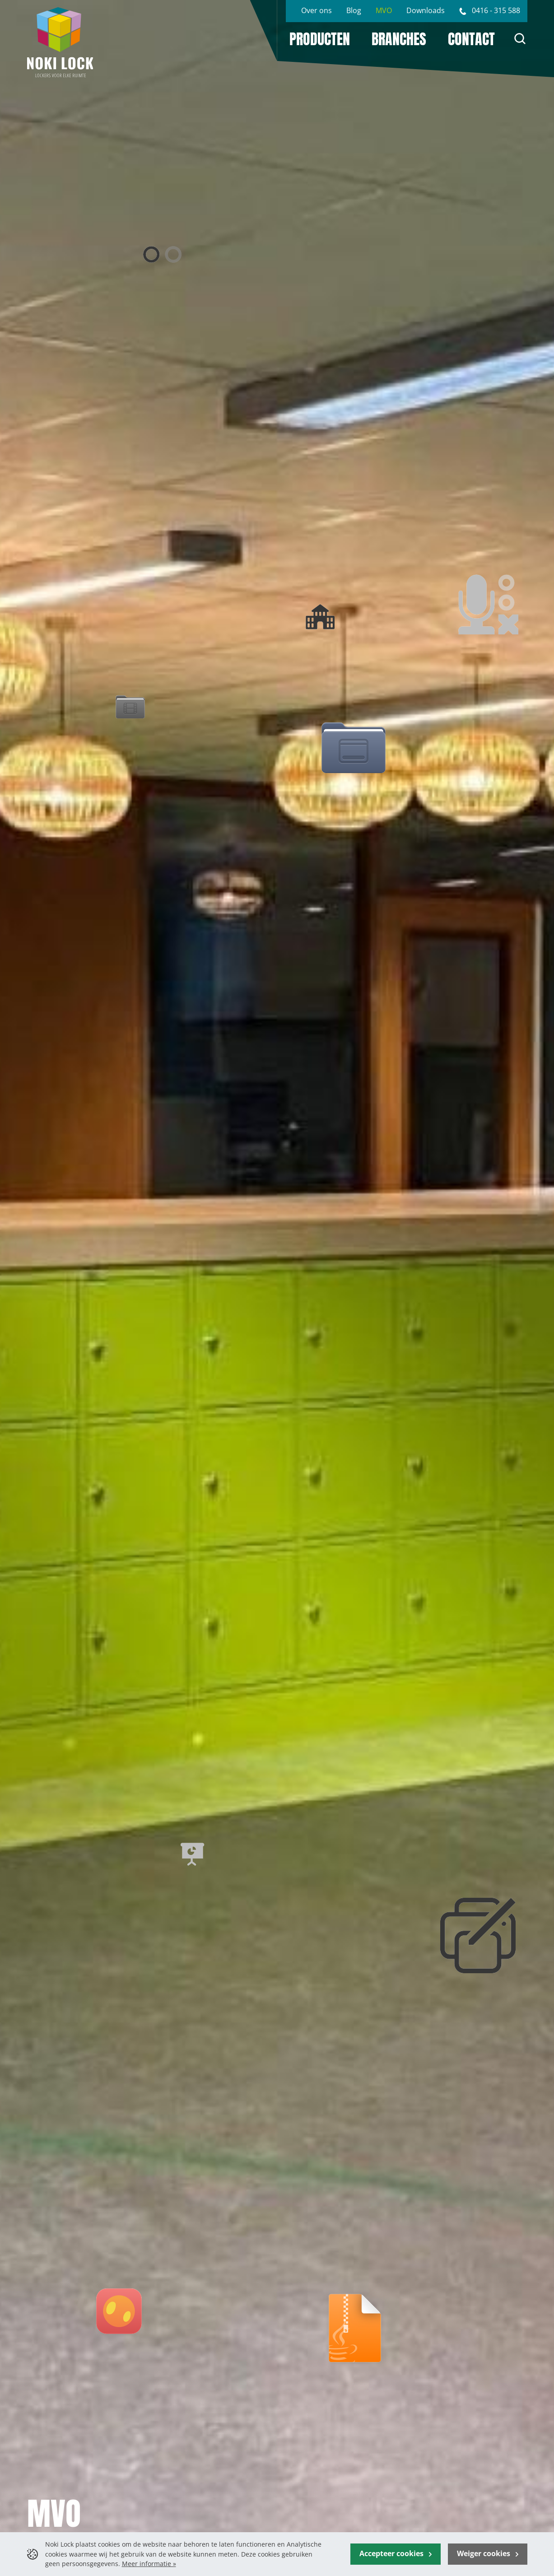 The width and height of the screenshot is (554, 2576). Describe the element at coordinates (319, 618) in the screenshot. I see `access educational apps and resources` at that location.